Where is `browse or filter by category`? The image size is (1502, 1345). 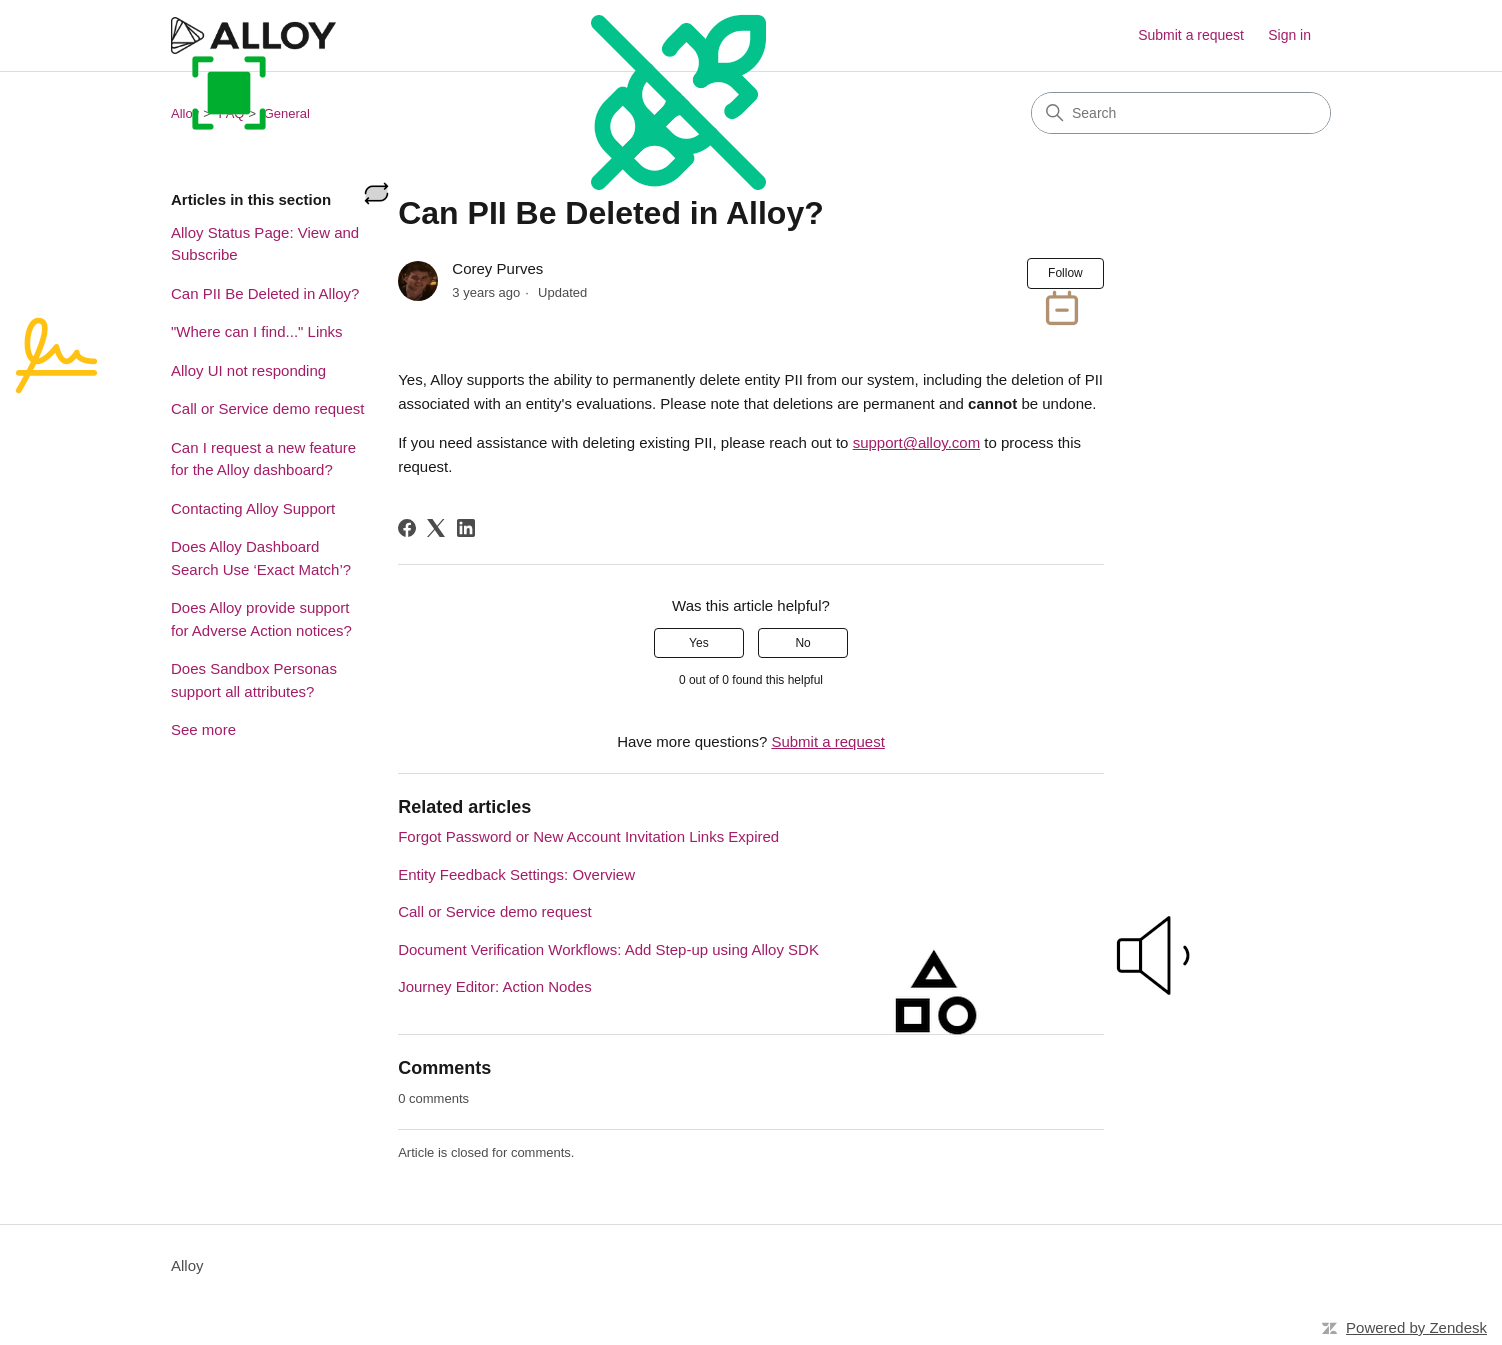 browse or filter by category is located at coordinates (934, 992).